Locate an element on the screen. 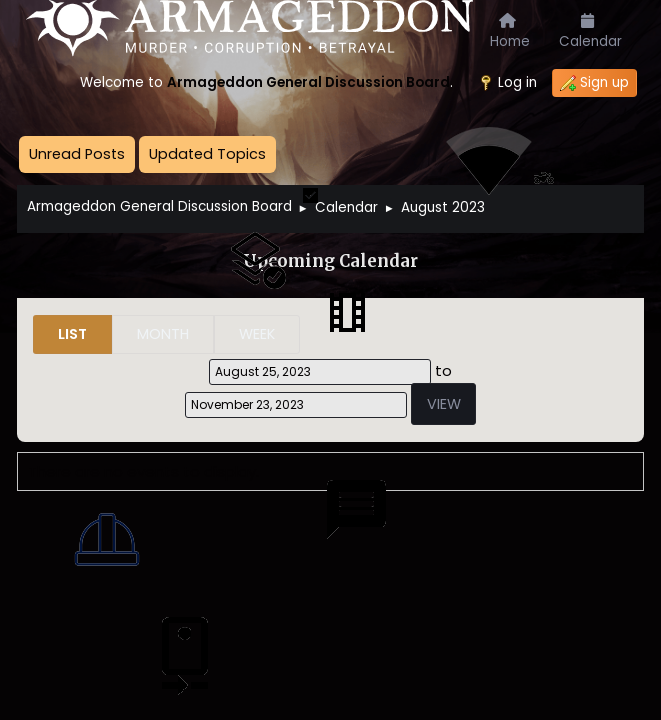 Image resolution: width=661 pixels, height=720 pixels. access construction or safety settings is located at coordinates (107, 543).